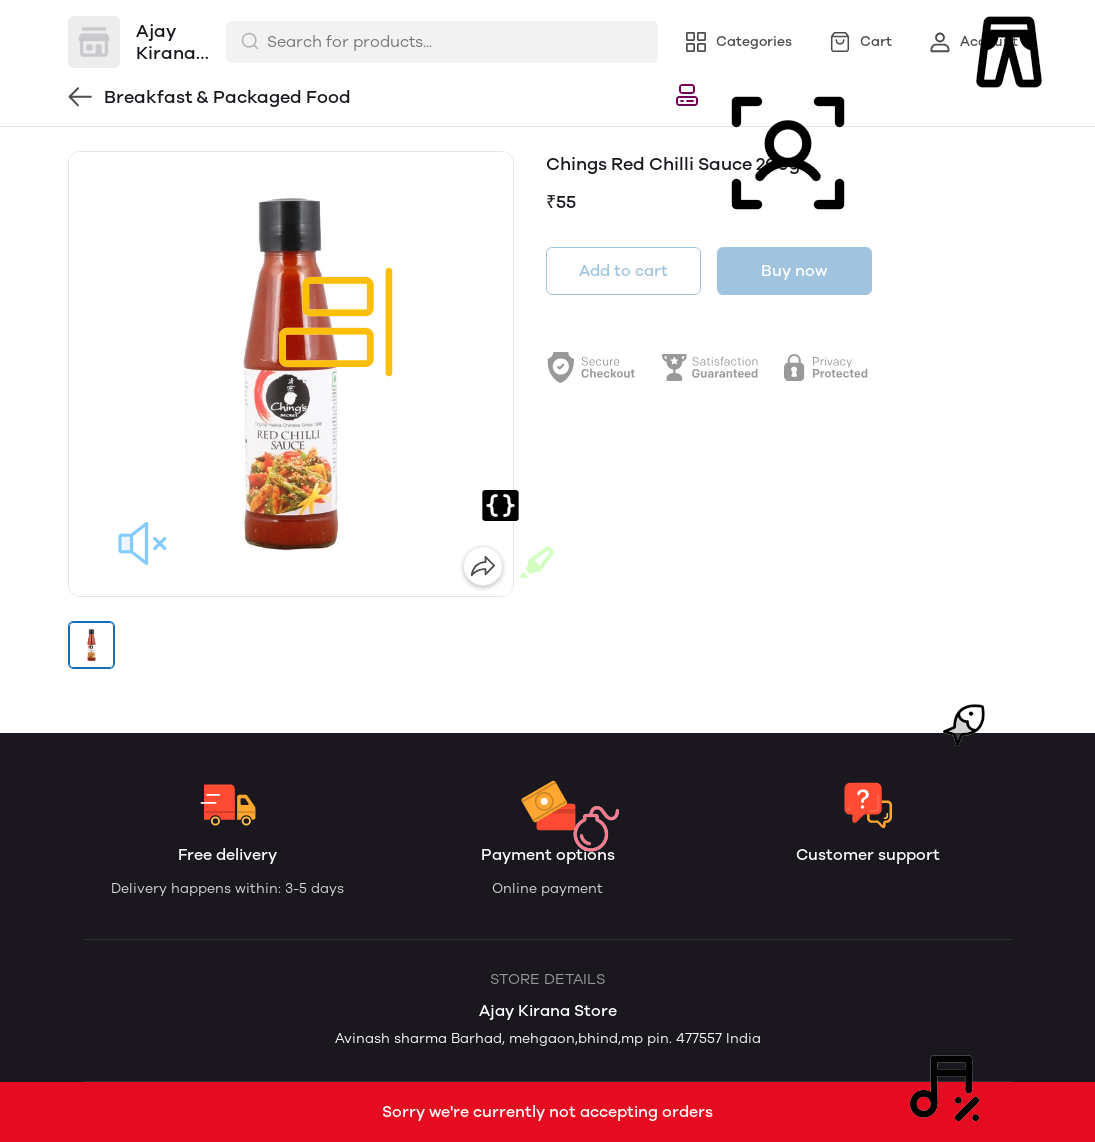  Describe the element at coordinates (594, 828) in the screenshot. I see `indicates a destructive or dangerous action` at that location.